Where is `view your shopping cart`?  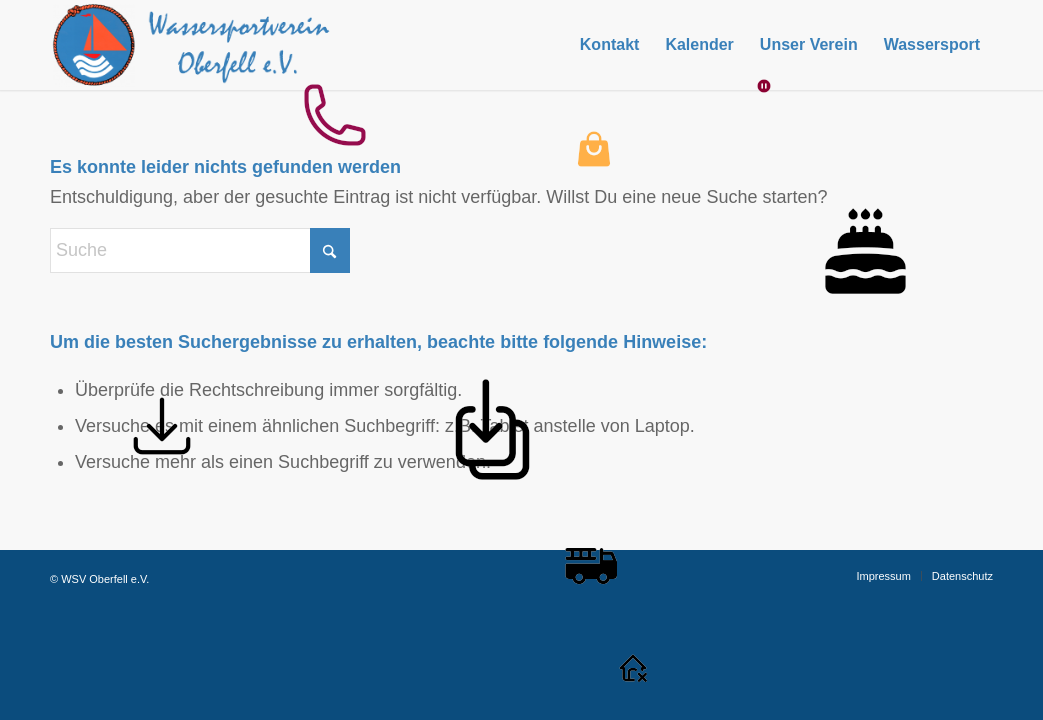 view your shopping cart is located at coordinates (594, 149).